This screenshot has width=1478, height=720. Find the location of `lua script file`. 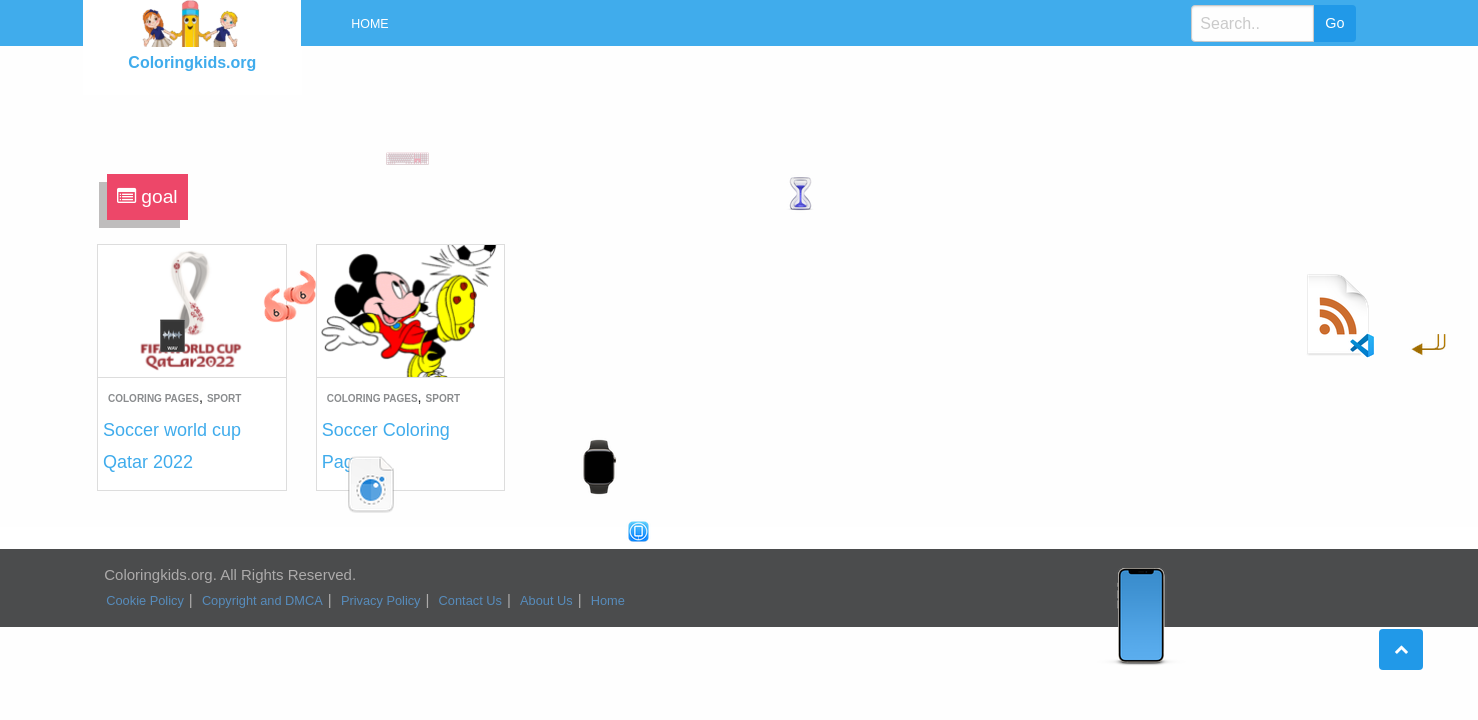

lua script file is located at coordinates (371, 484).